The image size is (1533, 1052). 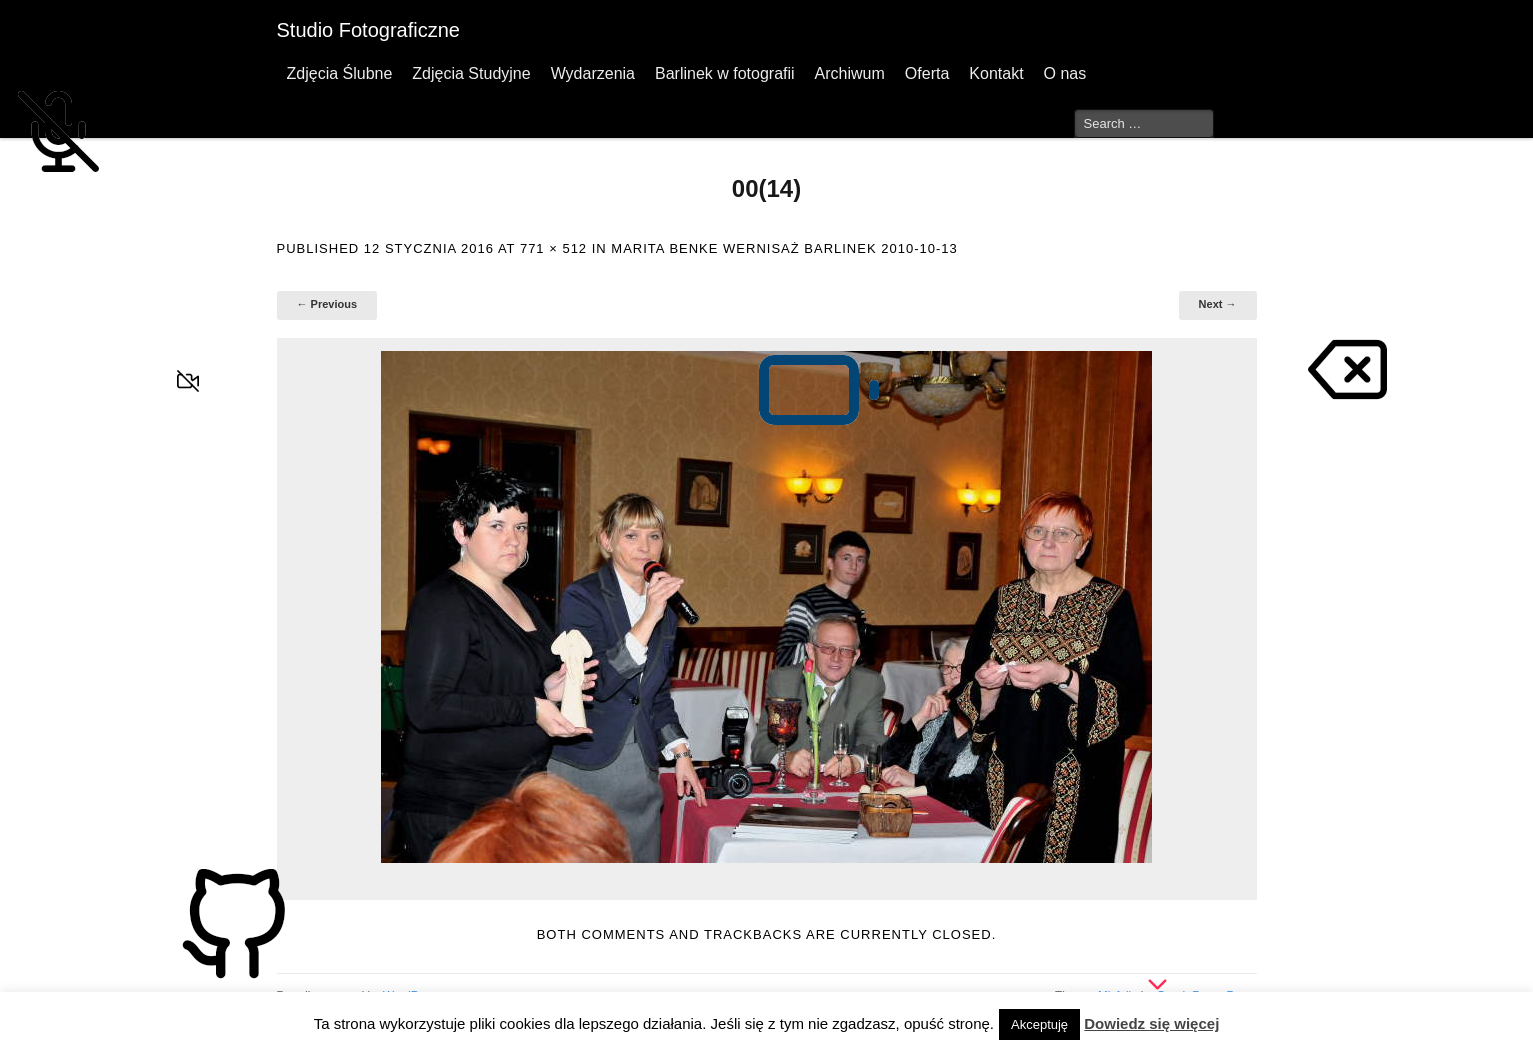 I want to click on expand a dropdown menu or section, so click(x=1157, y=984).